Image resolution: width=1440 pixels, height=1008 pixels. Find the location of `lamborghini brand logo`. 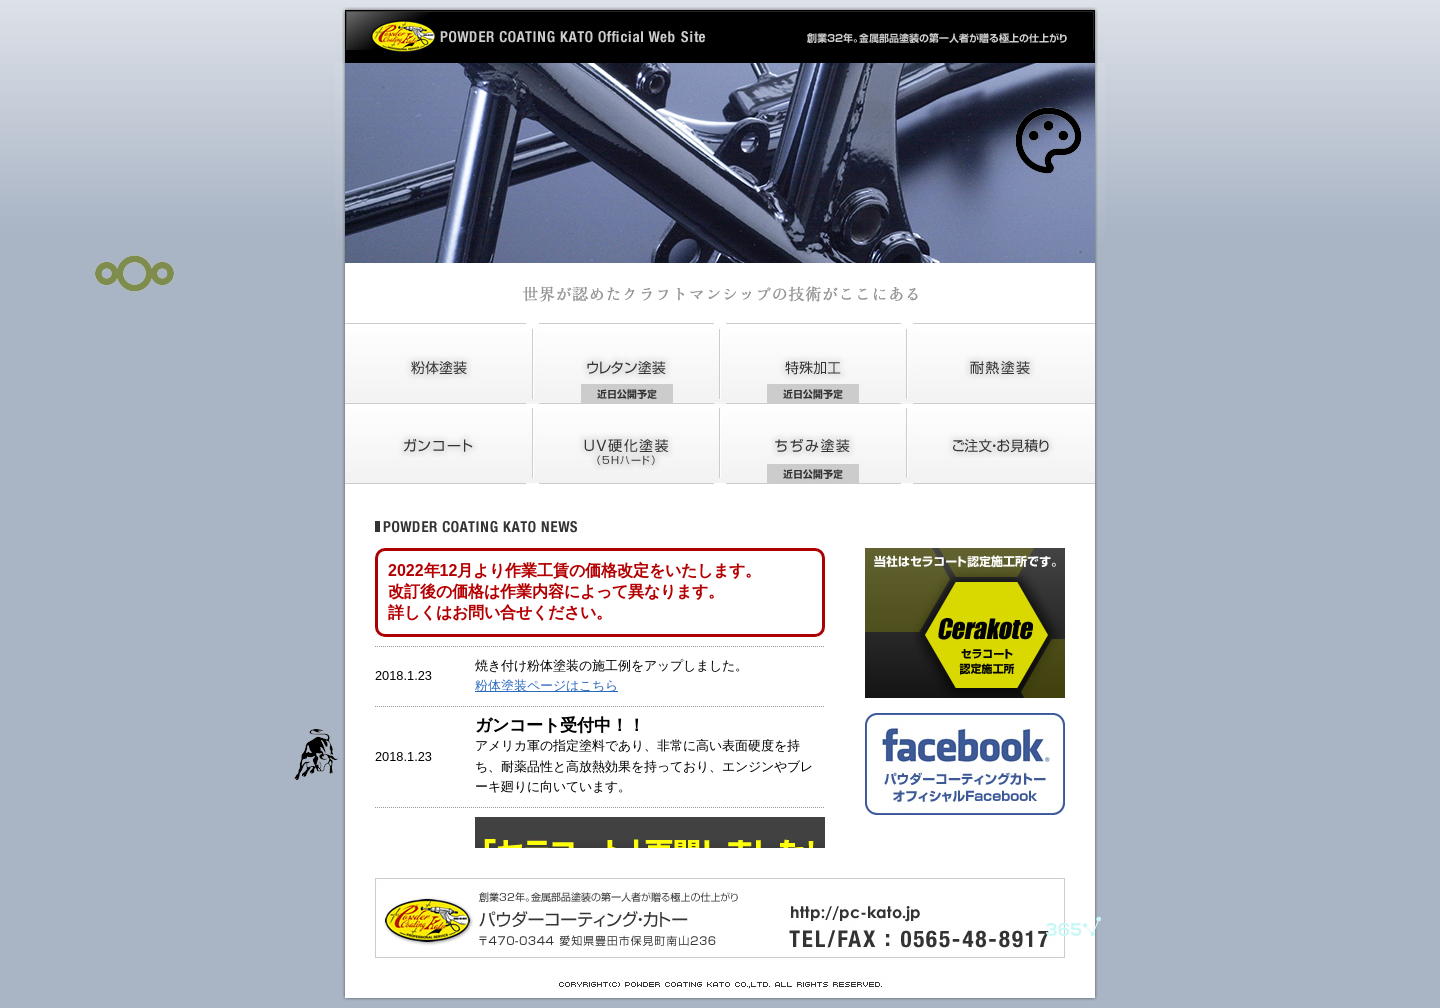

lamborghini brand logo is located at coordinates (316, 754).